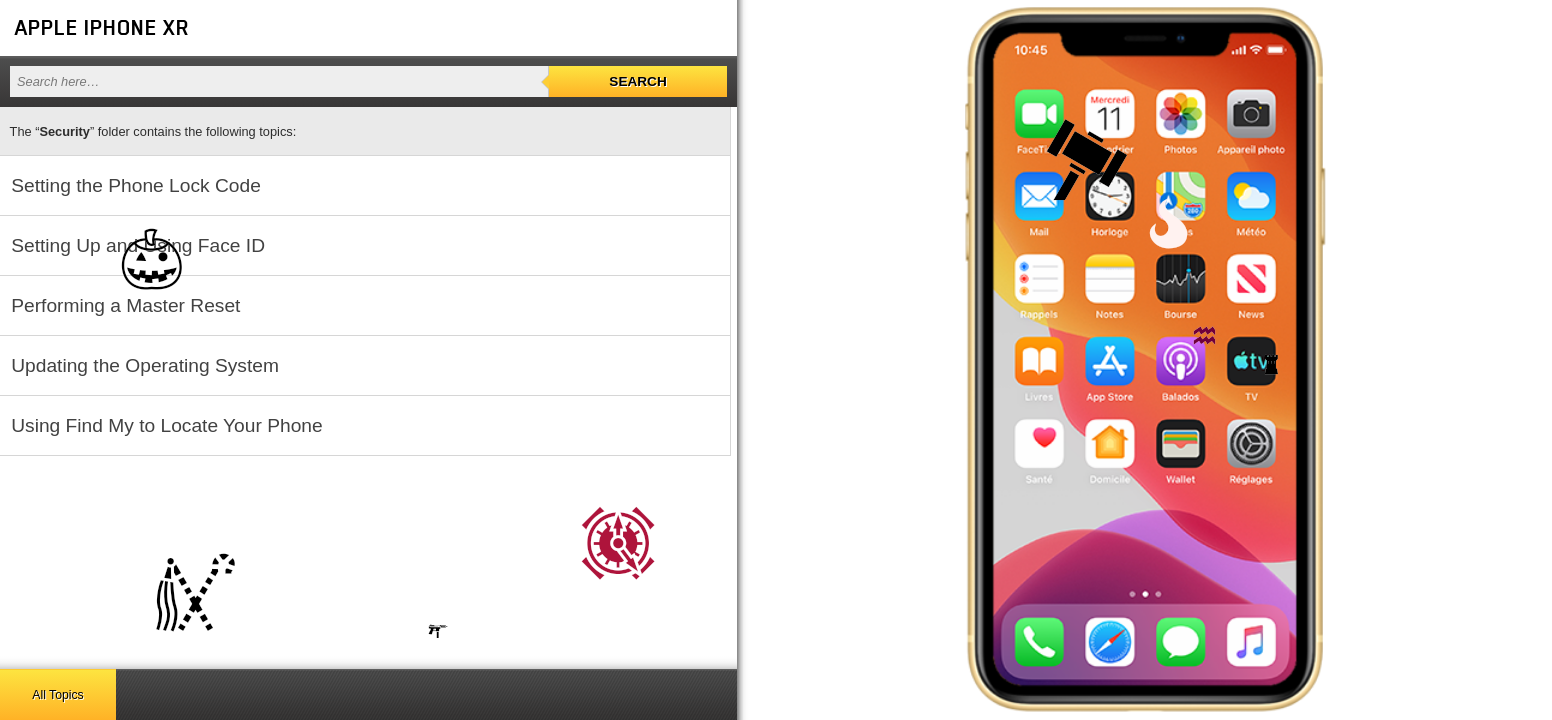 The width and height of the screenshot is (1552, 720). Describe the element at coordinates (1271, 364) in the screenshot. I see `view castle or fortress location` at that location.